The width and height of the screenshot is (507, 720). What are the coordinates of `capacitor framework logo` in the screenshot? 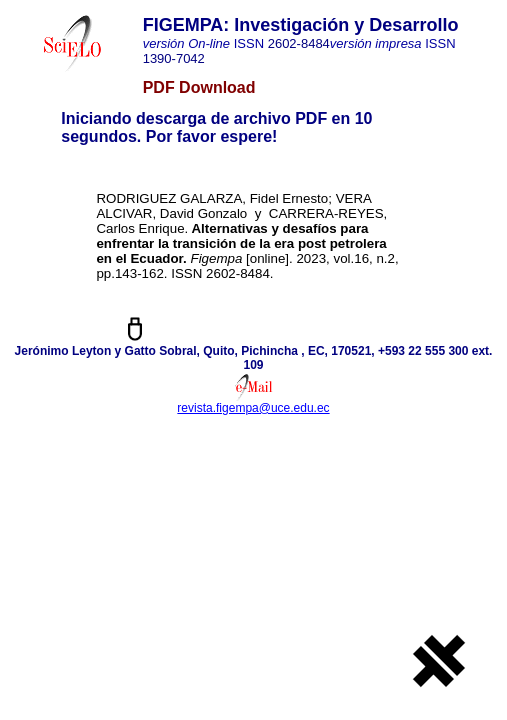 It's located at (439, 661).